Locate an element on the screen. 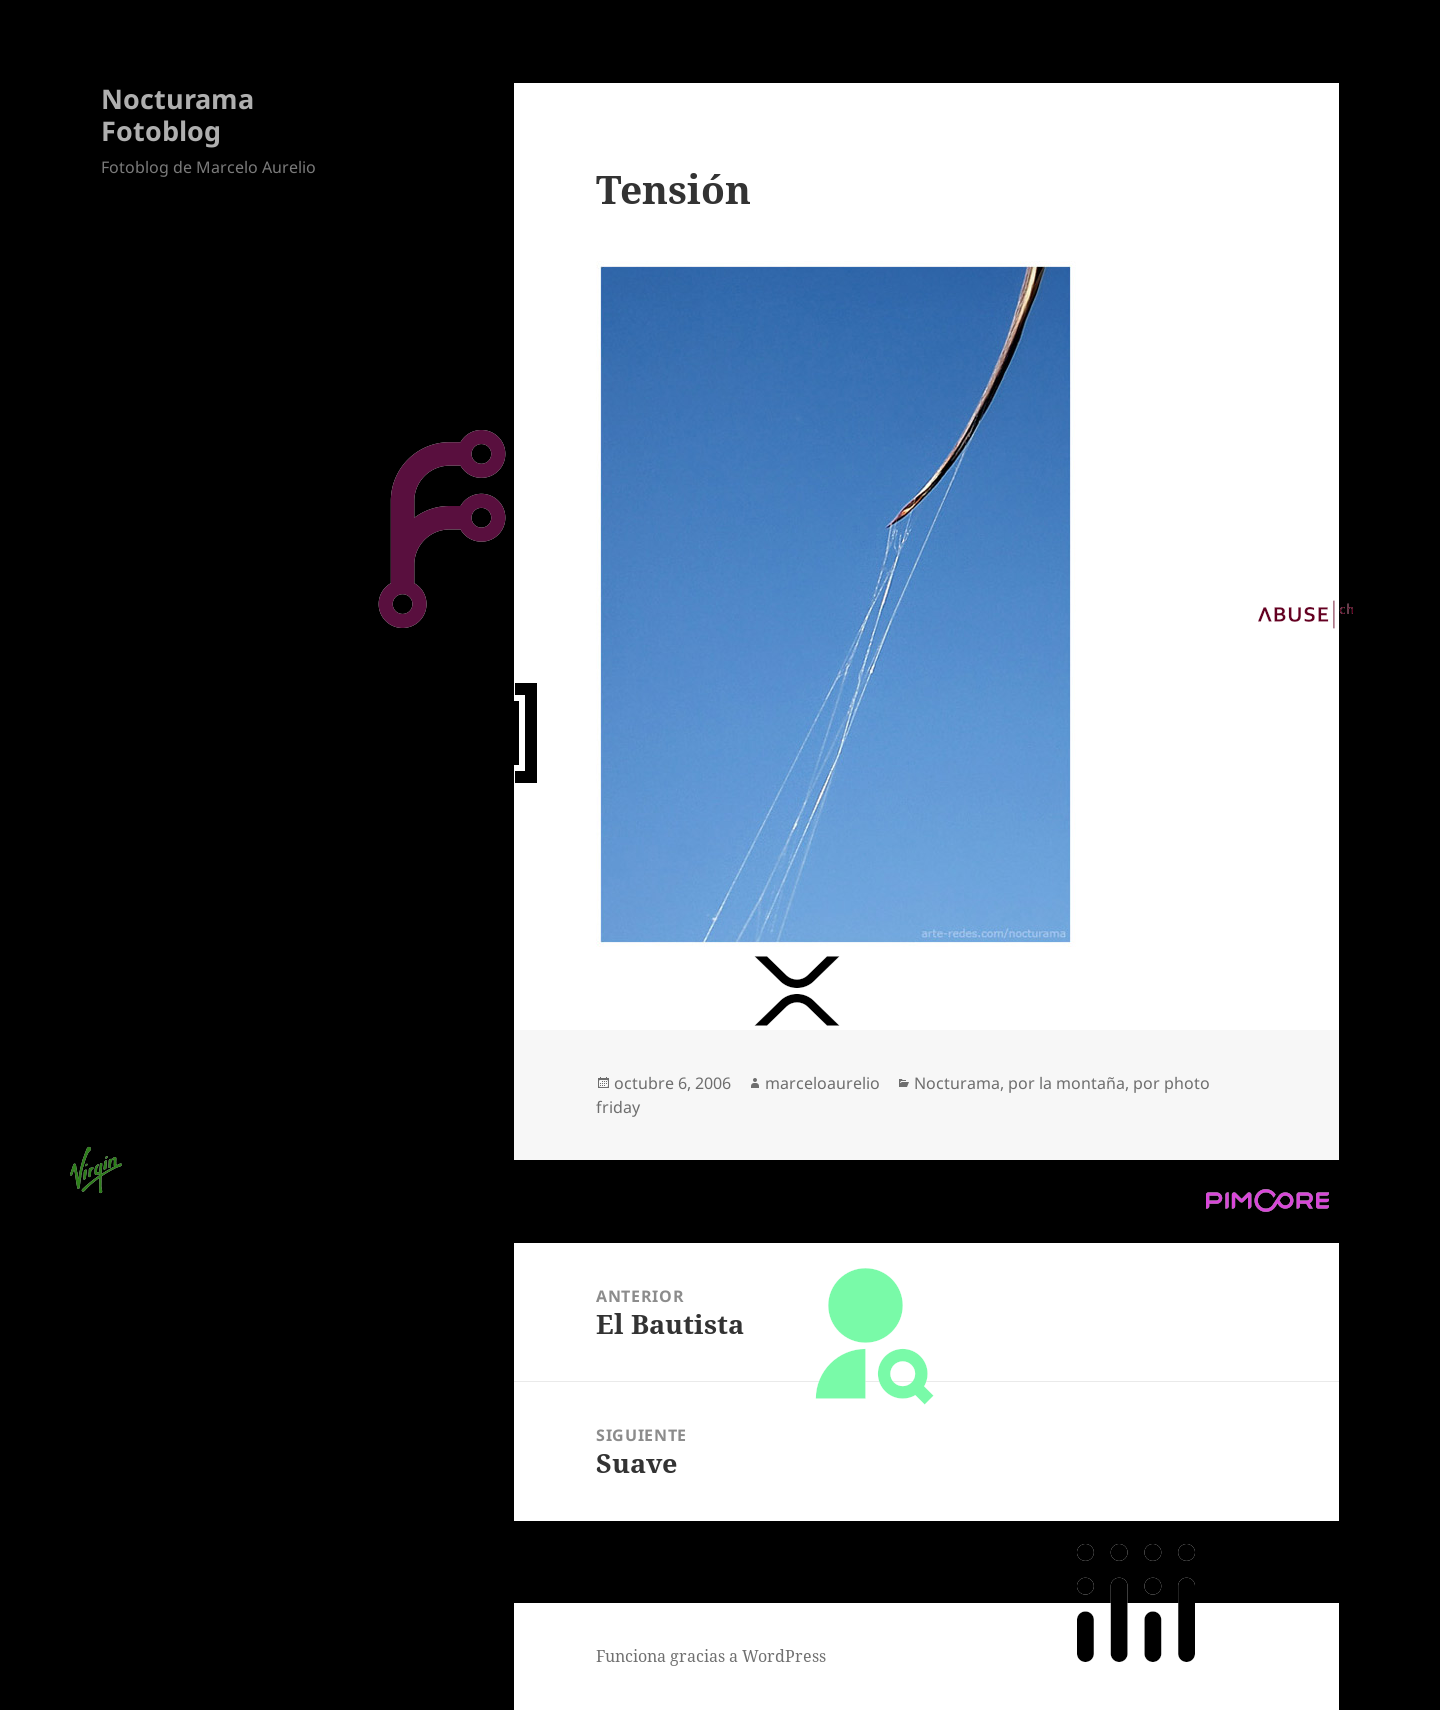 Image resolution: width=1440 pixels, height=1710 pixels. virgin group company logo is located at coordinates (96, 1170).